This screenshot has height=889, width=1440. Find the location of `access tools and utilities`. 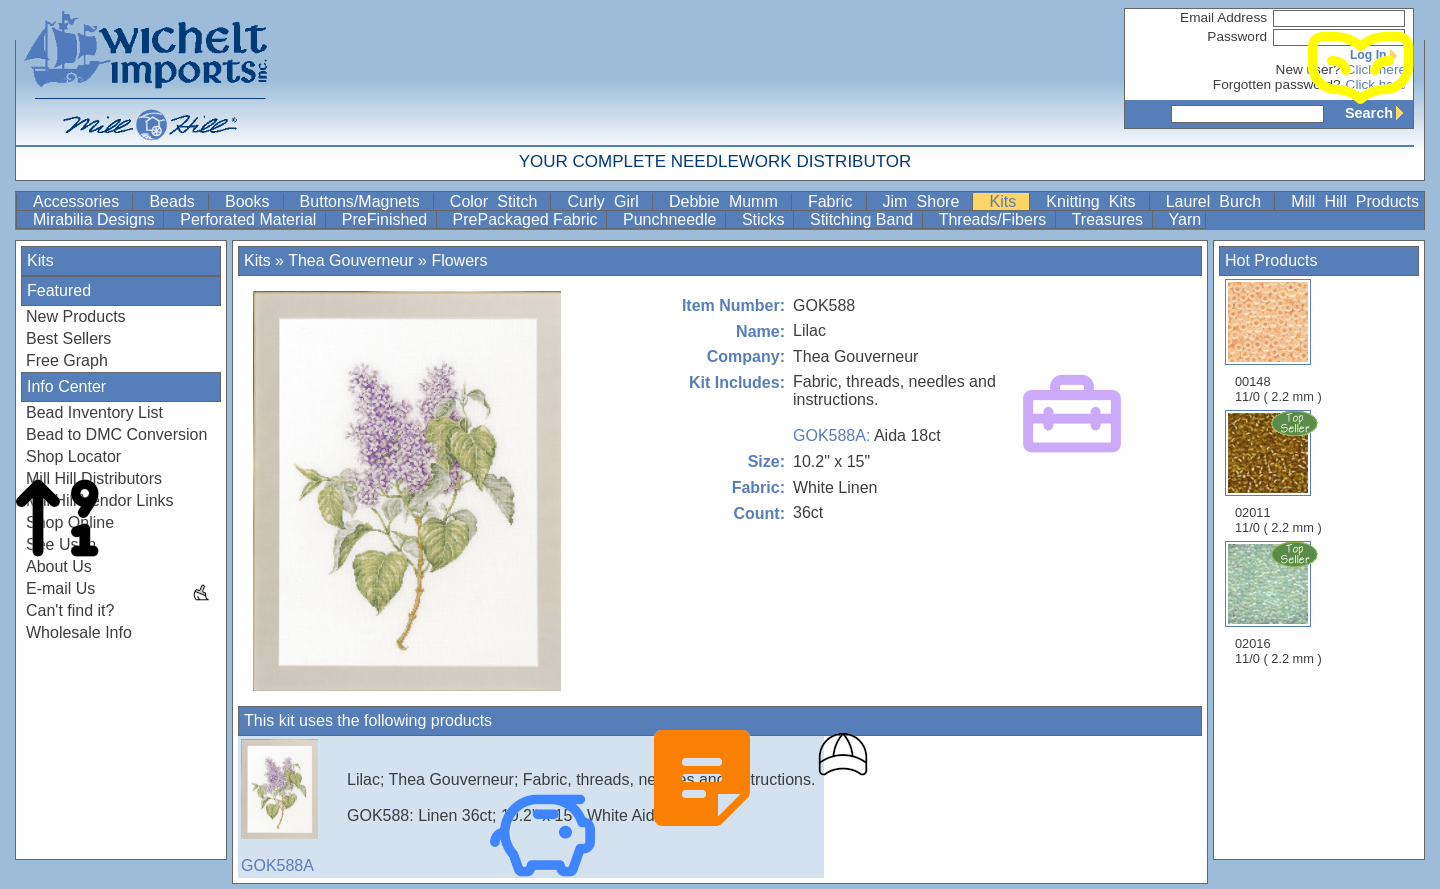

access tools and utilities is located at coordinates (1072, 417).